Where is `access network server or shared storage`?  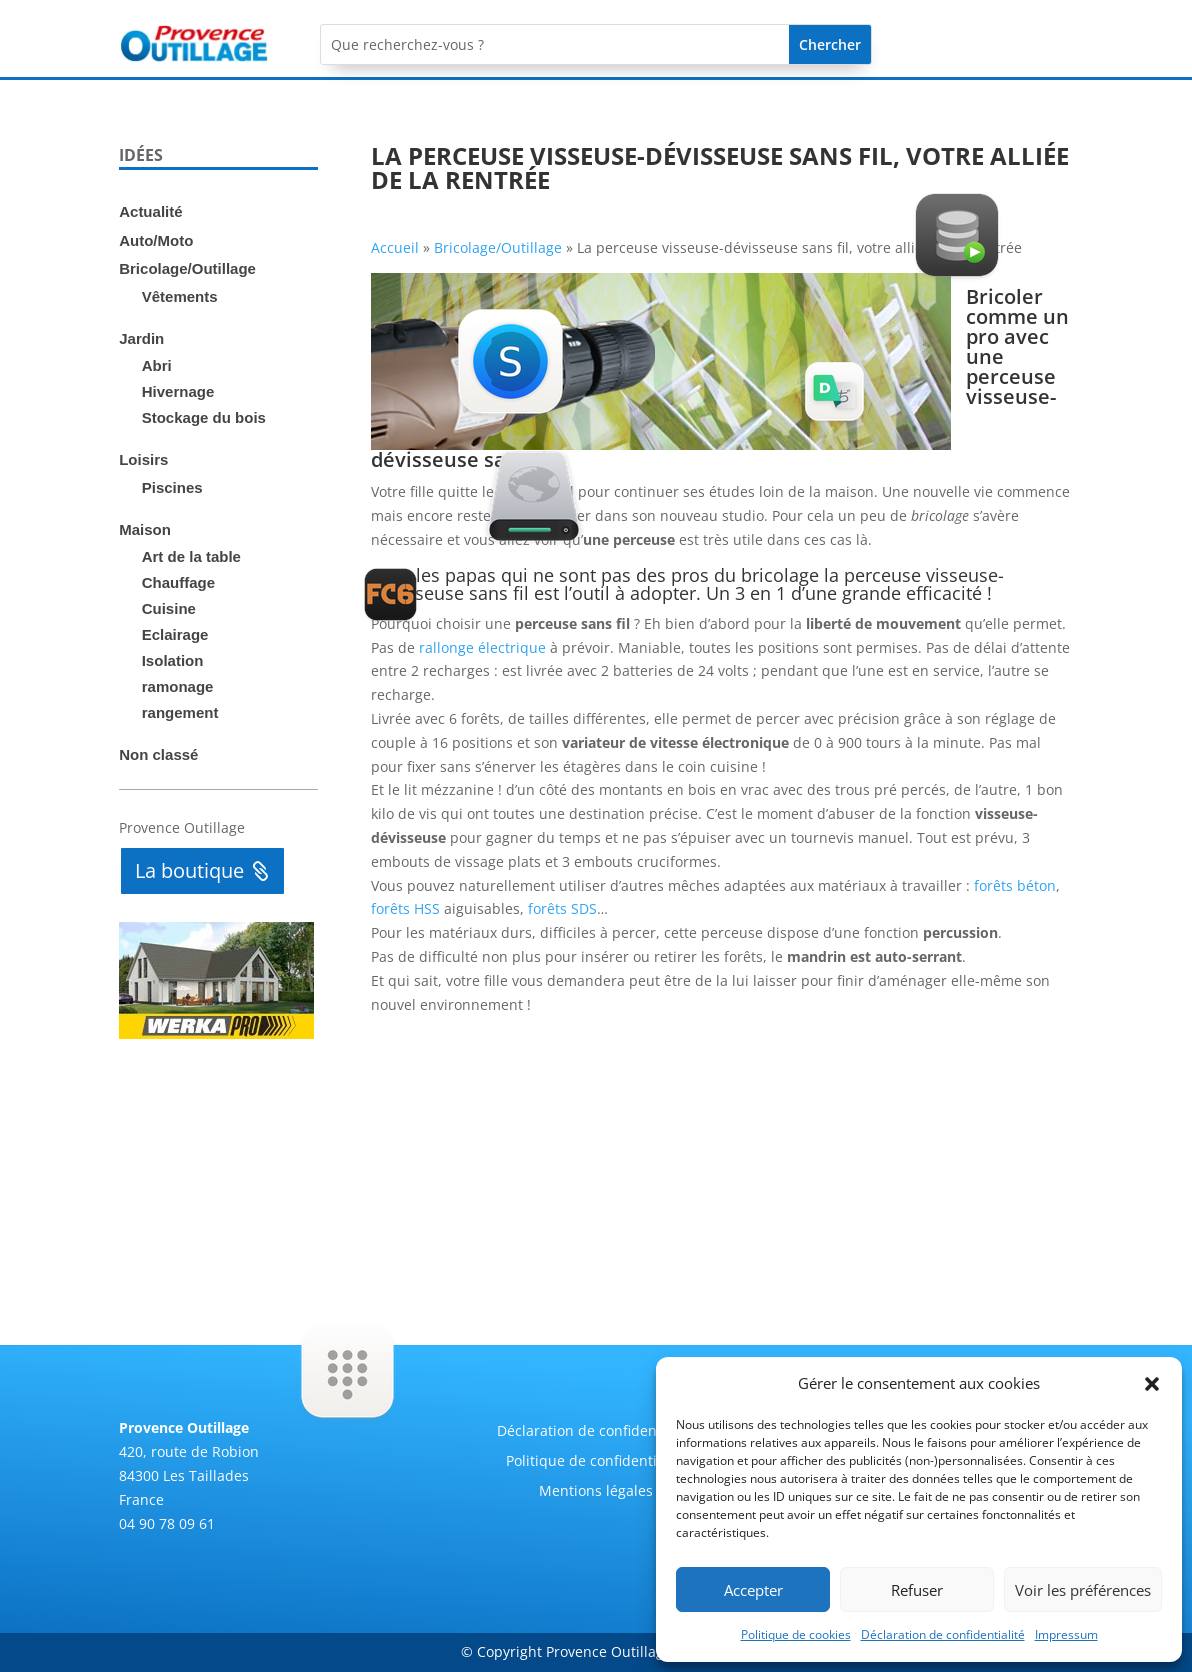
access network server or shared storage is located at coordinates (534, 496).